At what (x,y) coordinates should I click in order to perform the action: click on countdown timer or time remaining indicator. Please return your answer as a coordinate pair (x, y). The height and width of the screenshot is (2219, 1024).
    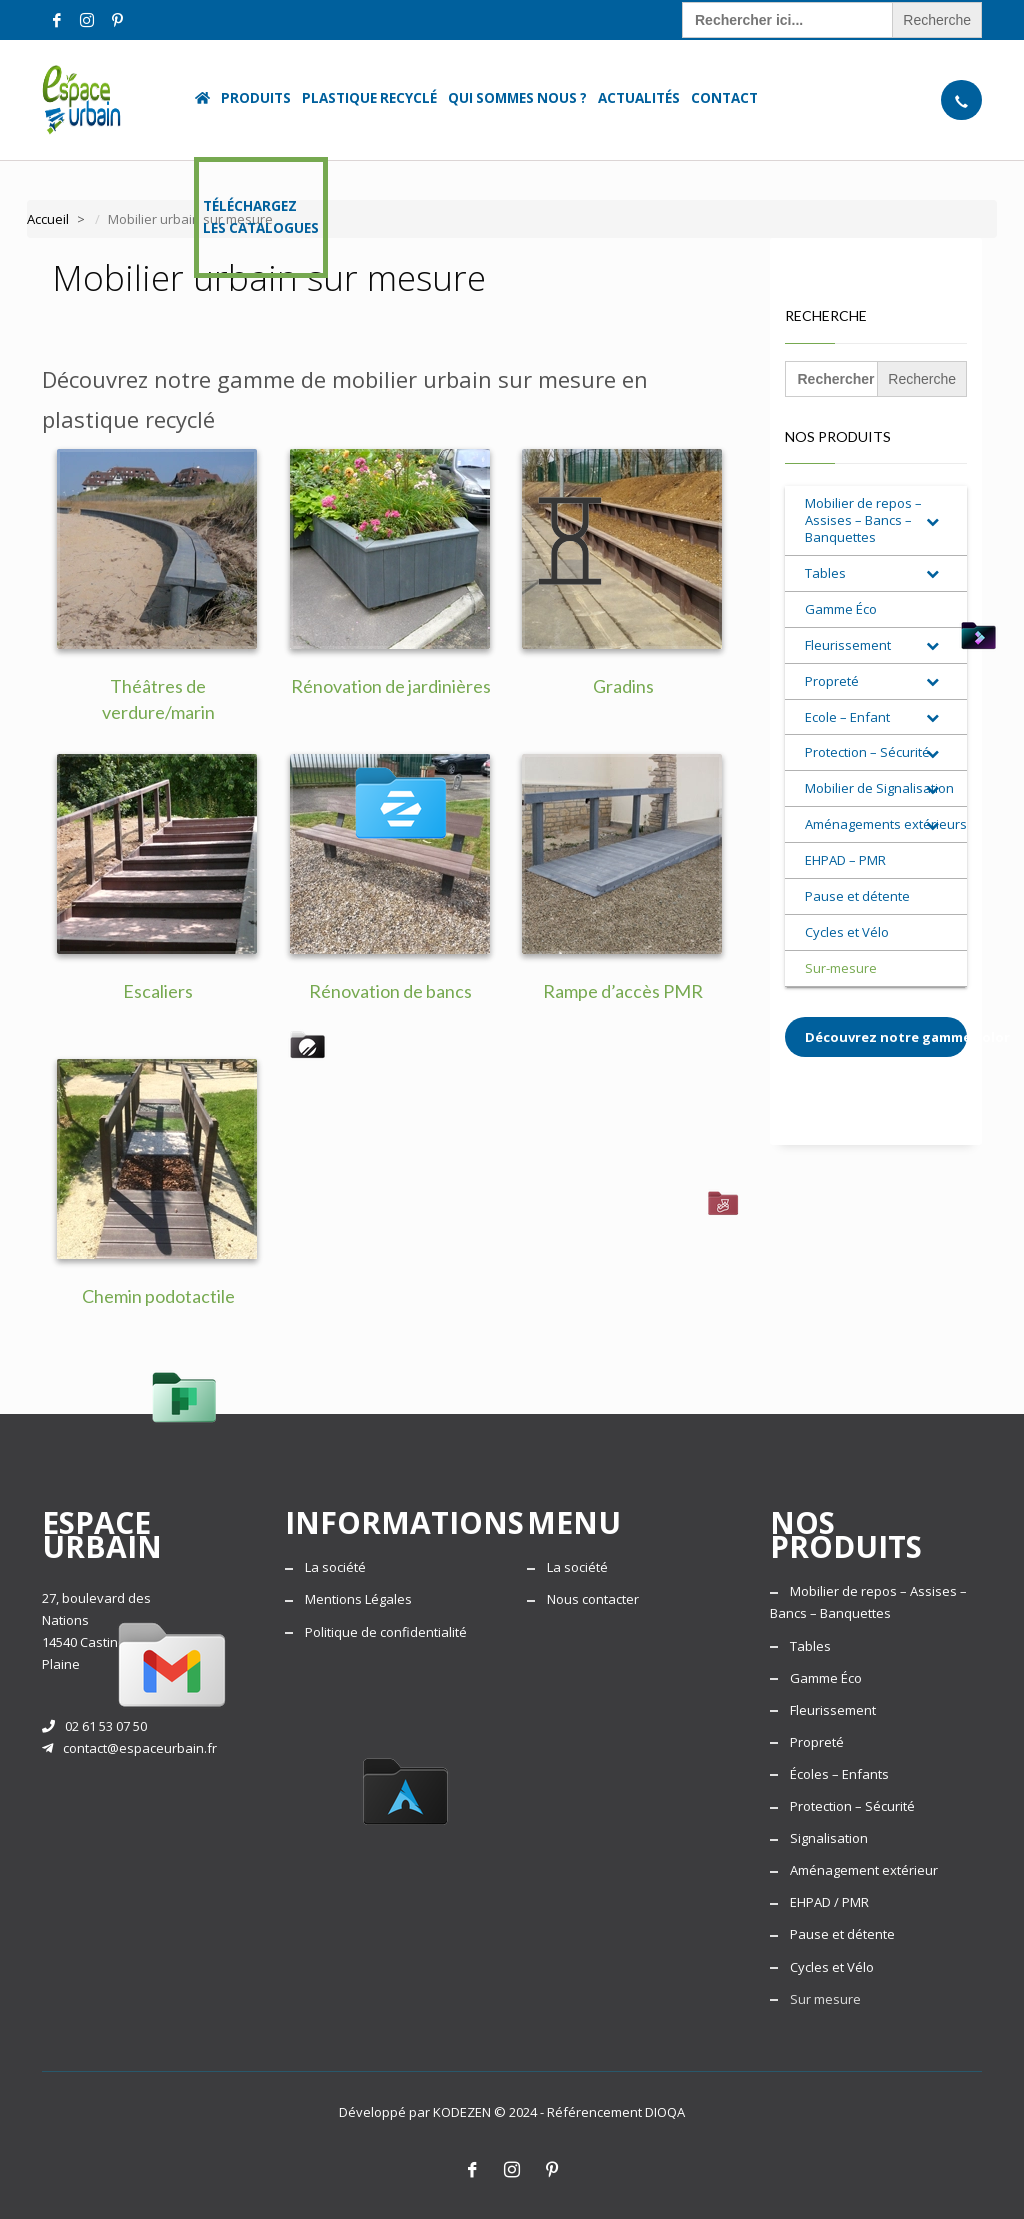
    Looking at the image, I should click on (570, 541).